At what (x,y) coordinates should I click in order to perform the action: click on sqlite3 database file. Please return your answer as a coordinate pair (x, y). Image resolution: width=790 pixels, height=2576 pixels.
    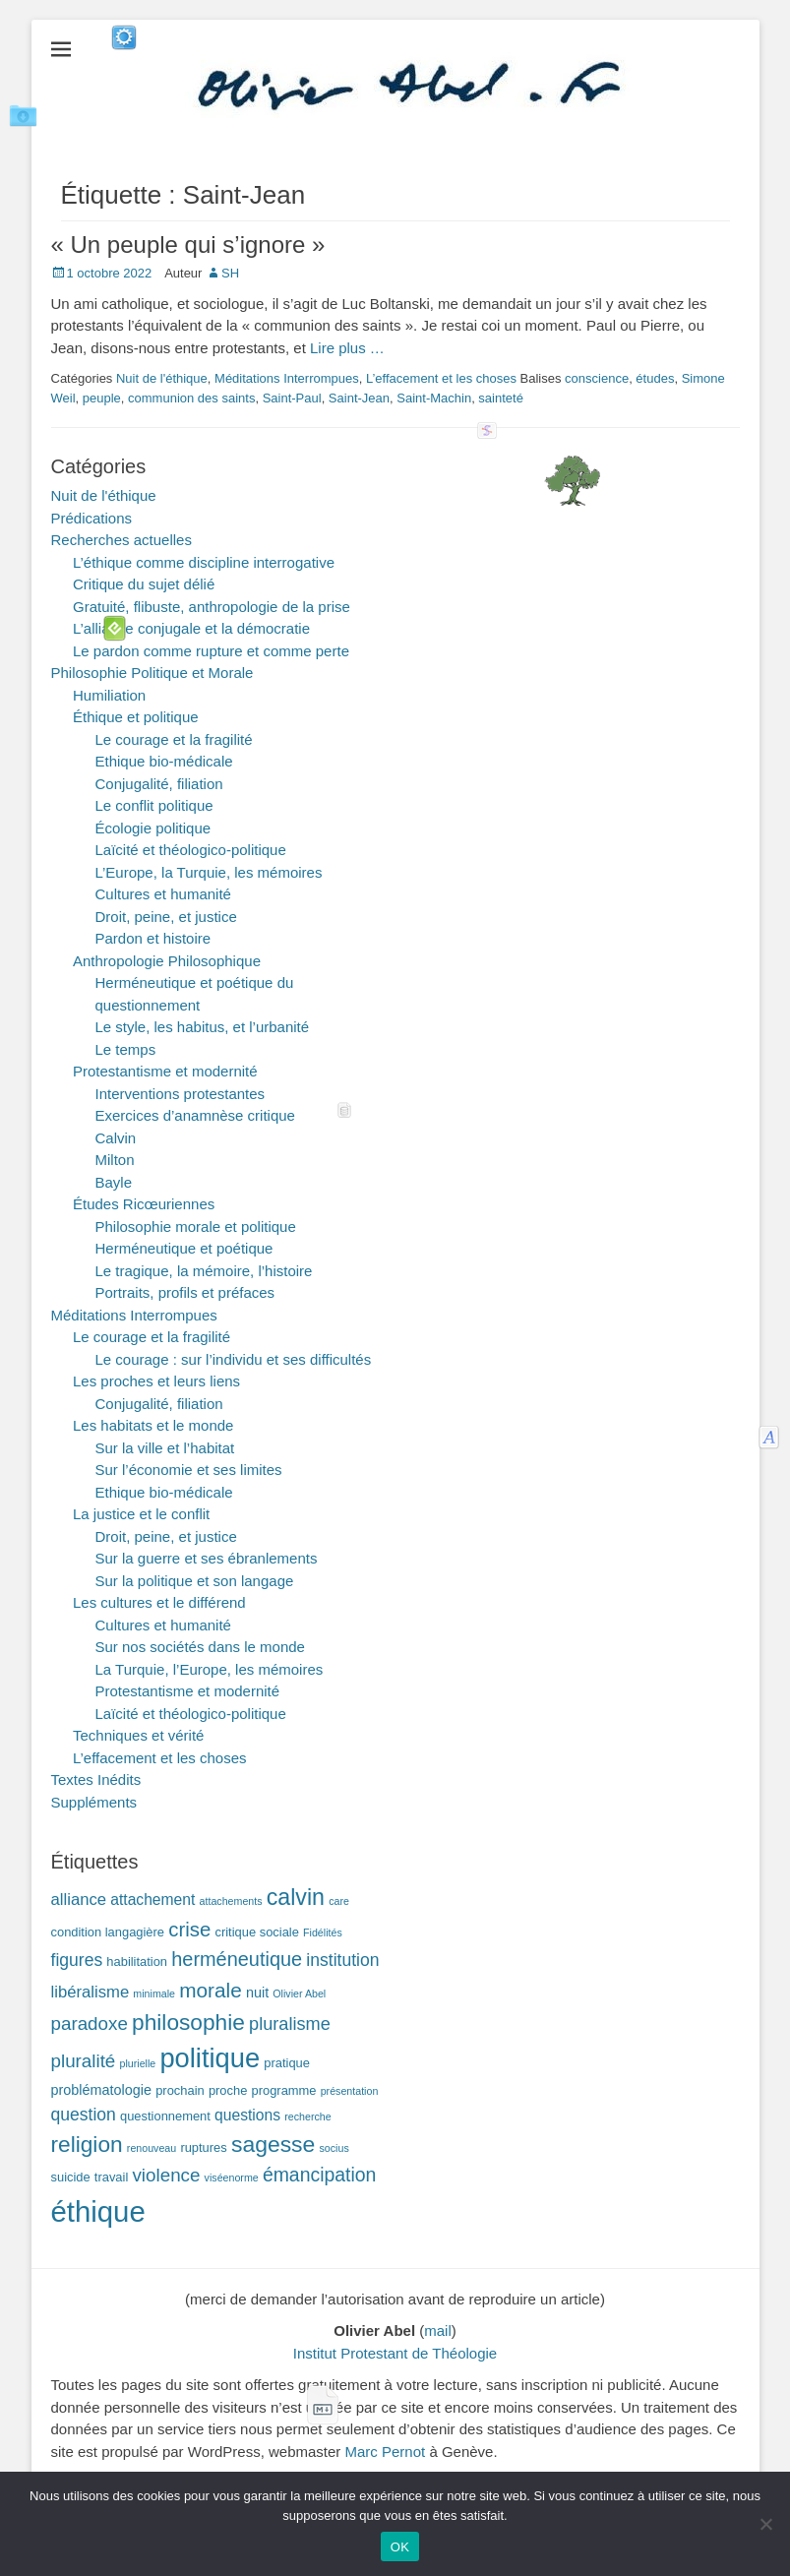
    Looking at the image, I should click on (344, 1110).